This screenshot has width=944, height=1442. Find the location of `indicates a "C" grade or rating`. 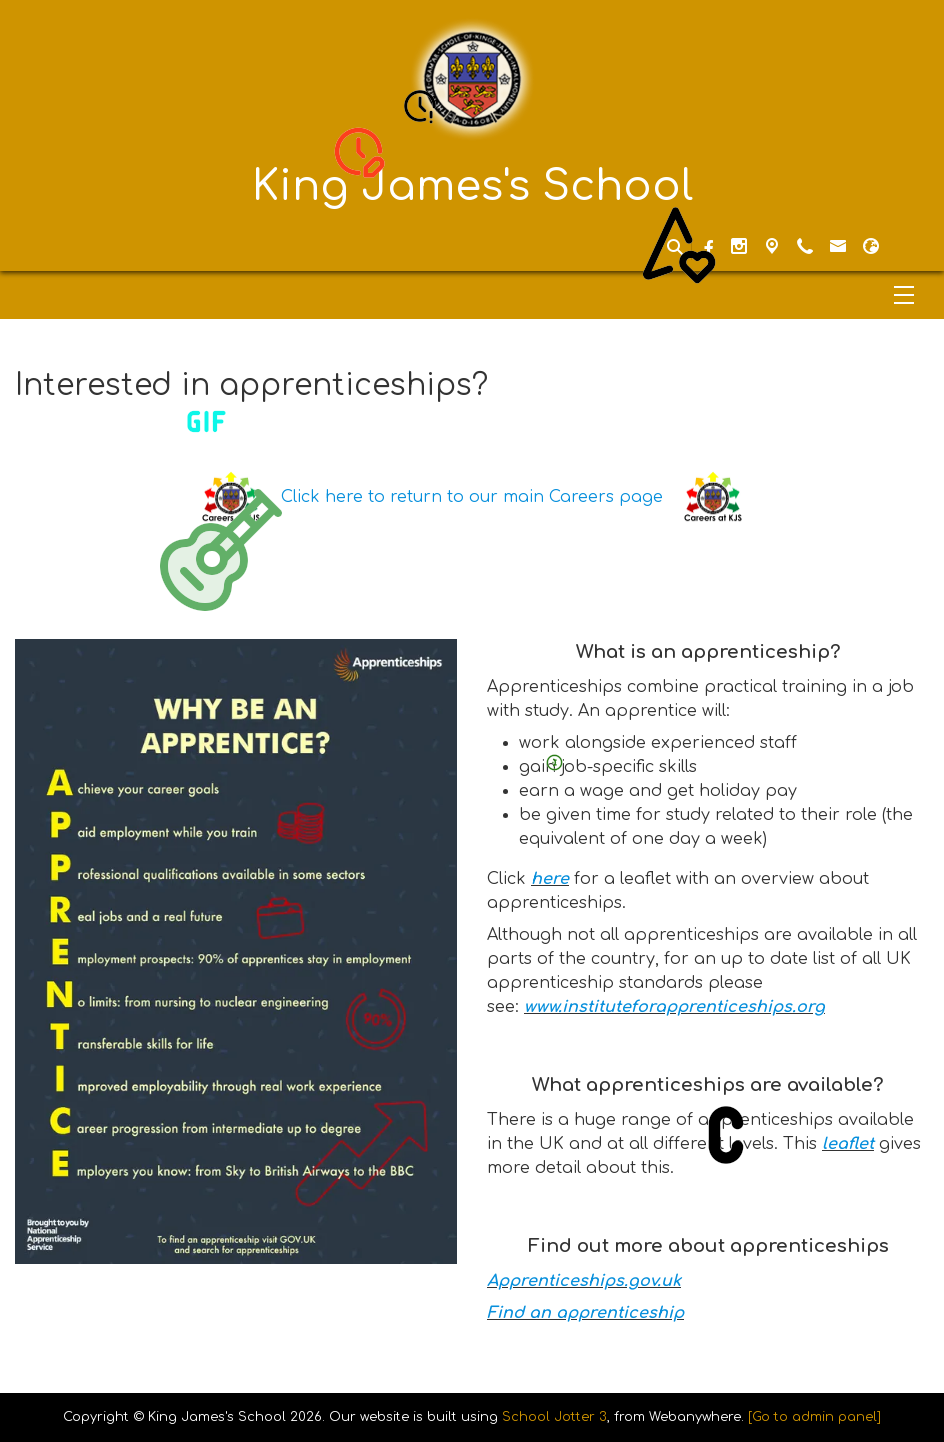

indicates a "C" grade or rating is located at coordinates (726, 1135).